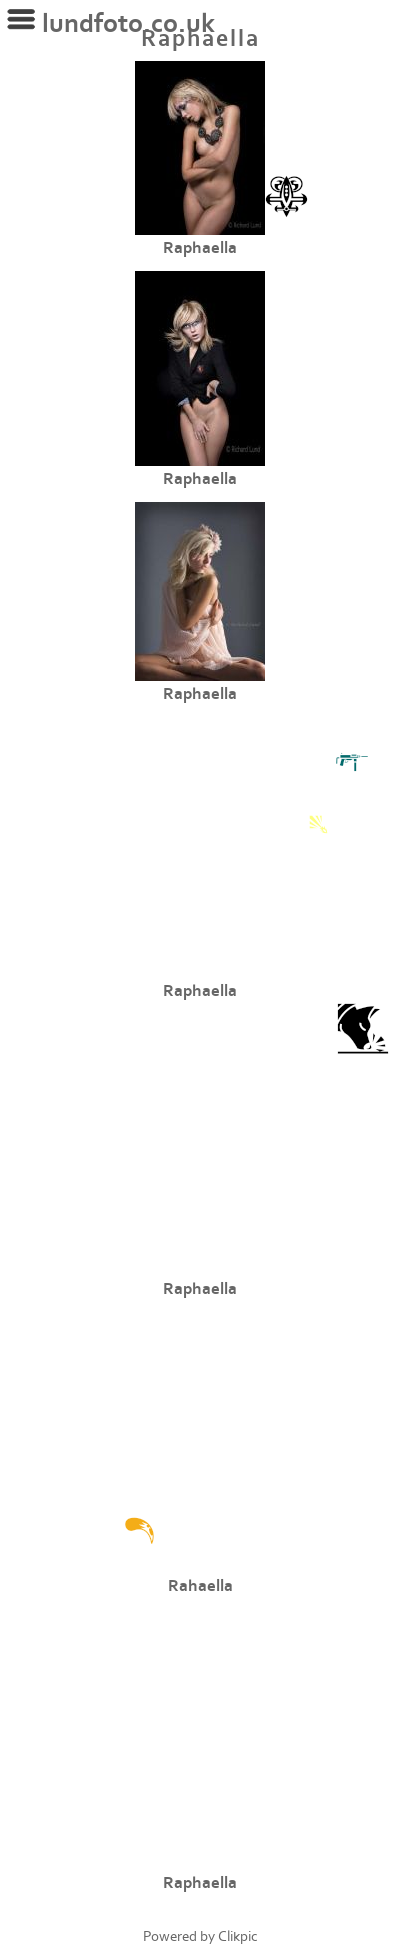 The image size is (400, 1945). What do you see at coordinates (318, 824) in the screenshot?
I see `incoming attack or threat warning` at bounding box center [318, 824].